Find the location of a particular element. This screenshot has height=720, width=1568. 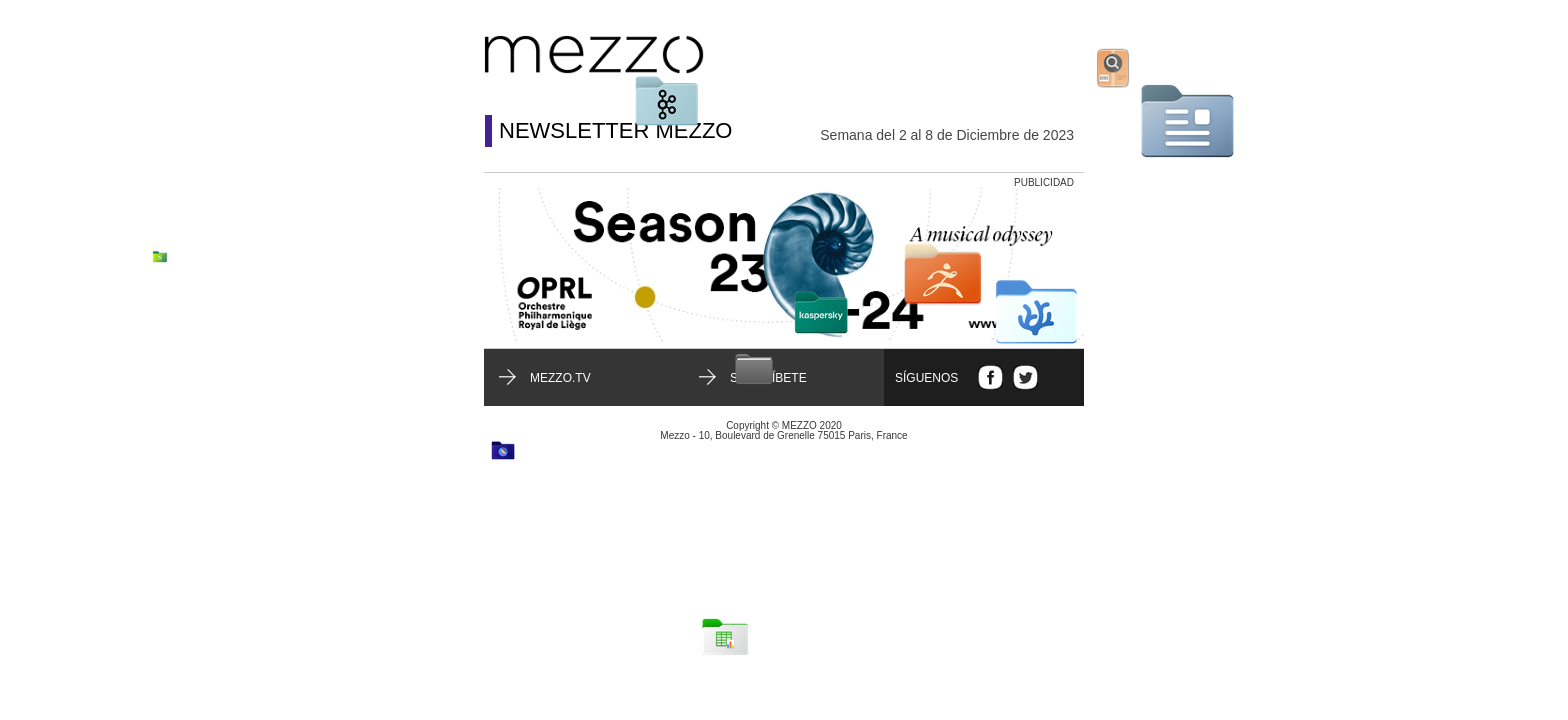

open folder to view contents is located at coordinates (754, 369).